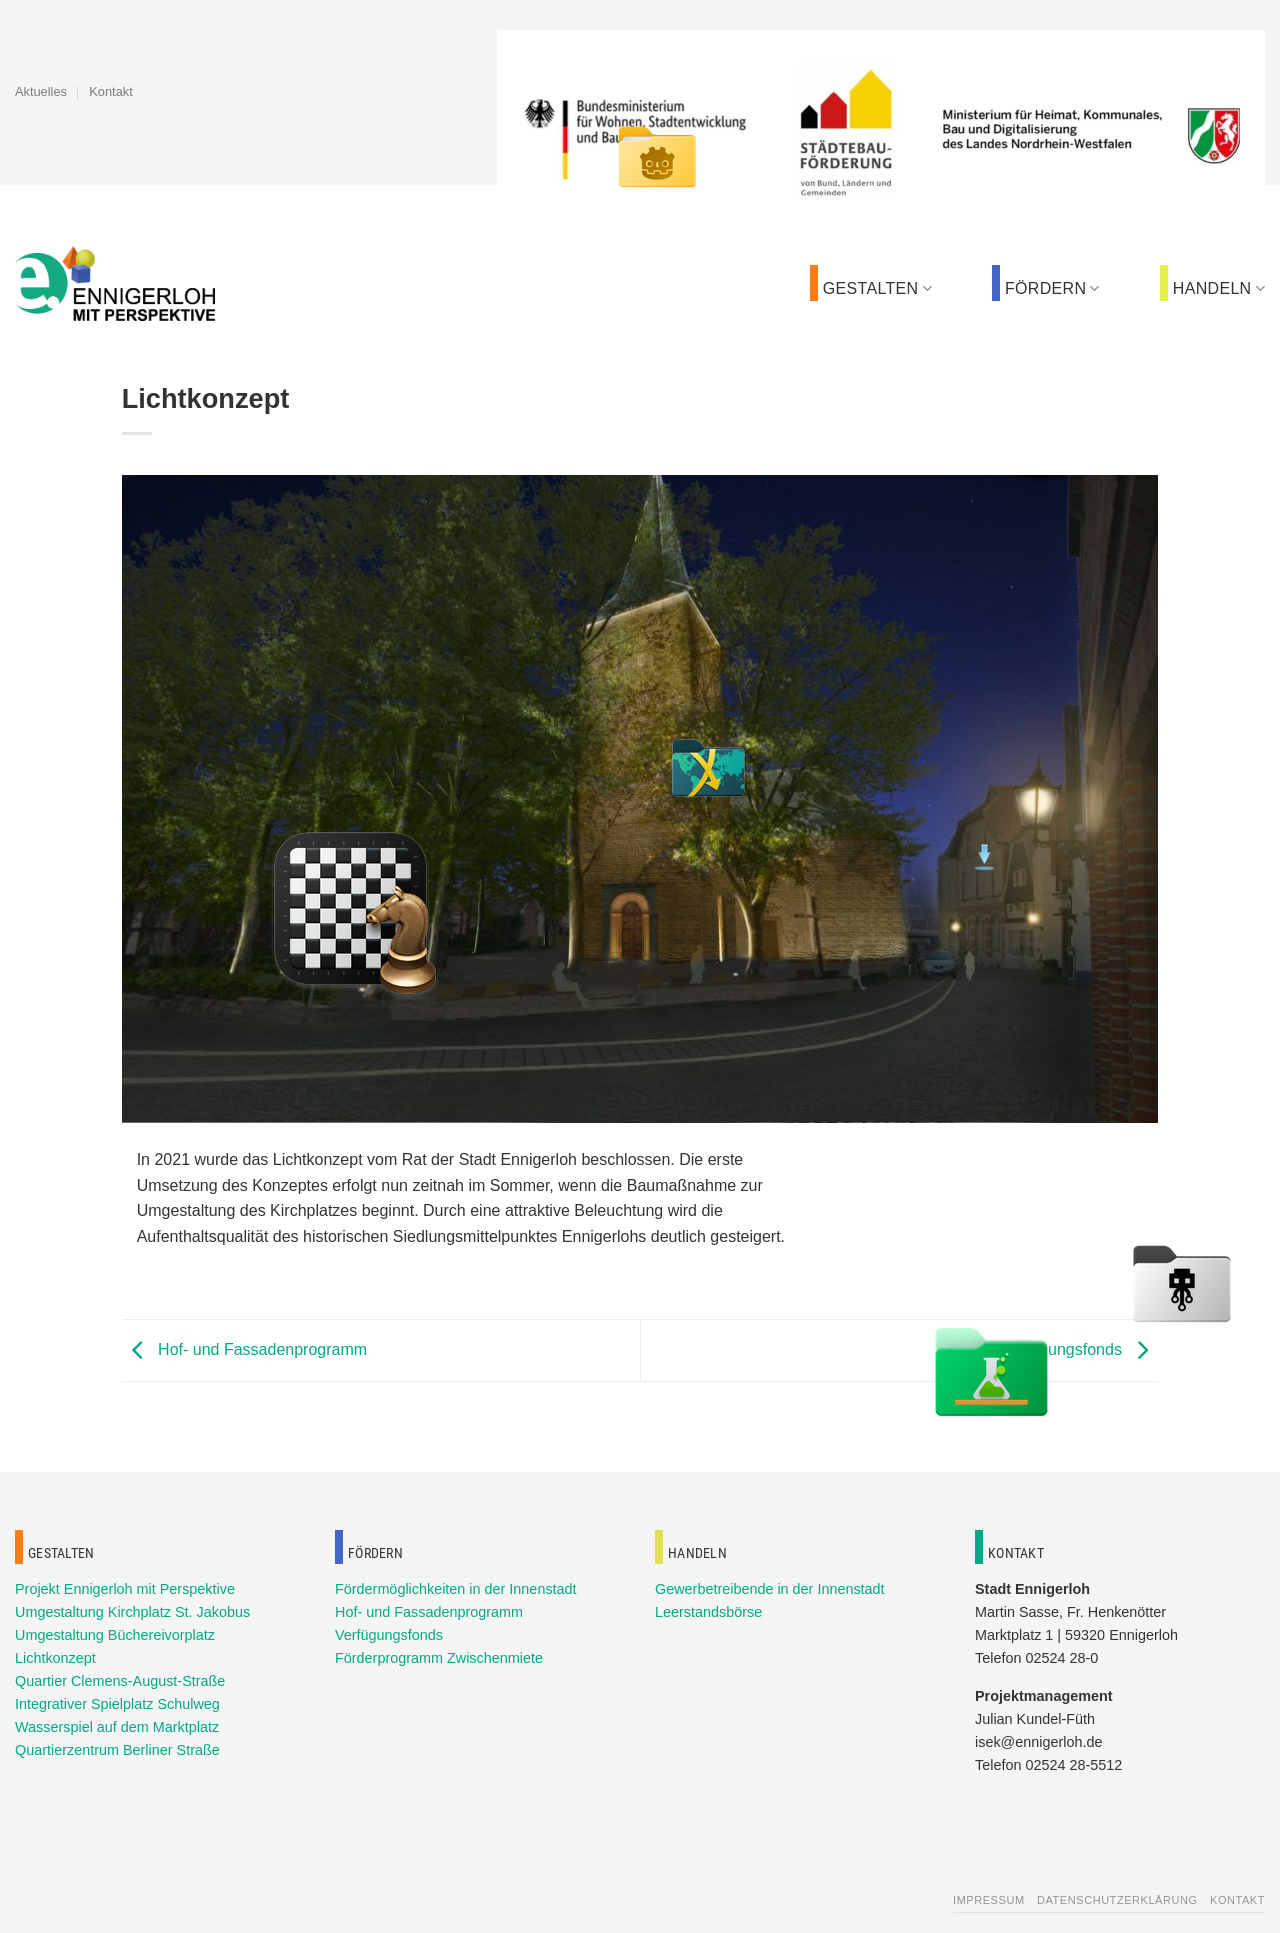 The height and width of the screenshot is (1933, 1280). I want to click on open the chess game application, so click(350, 908).